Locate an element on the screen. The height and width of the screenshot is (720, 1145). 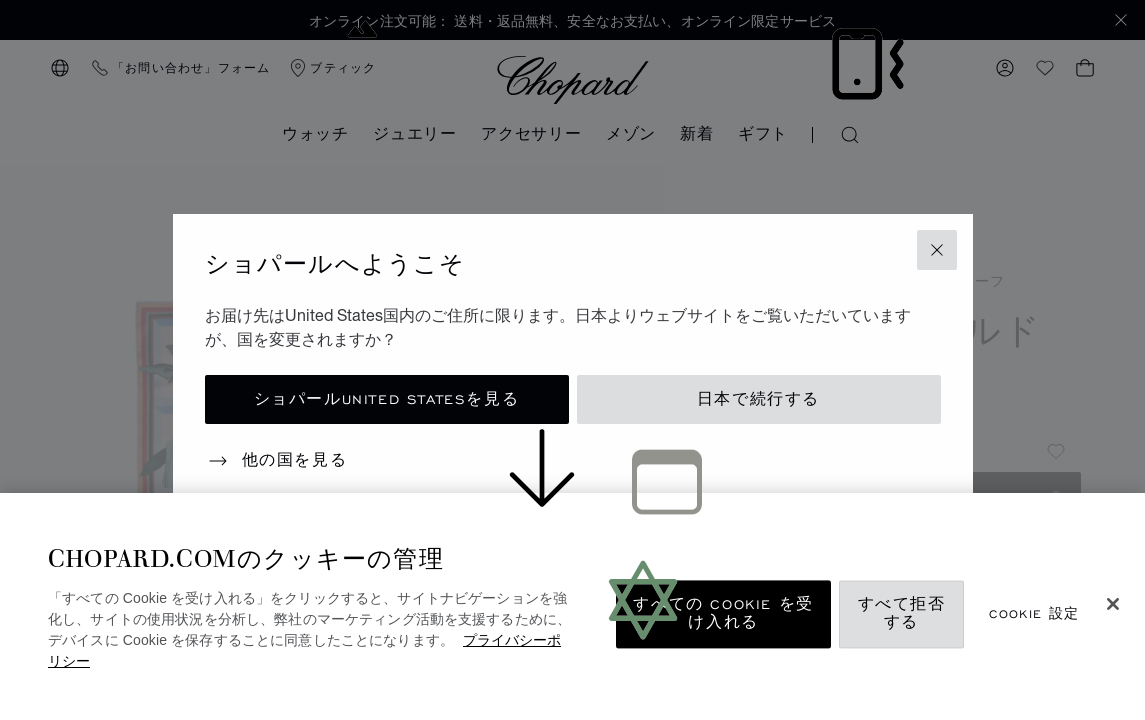
indicates jewish religious content or services is located at coordinates (643, 600).